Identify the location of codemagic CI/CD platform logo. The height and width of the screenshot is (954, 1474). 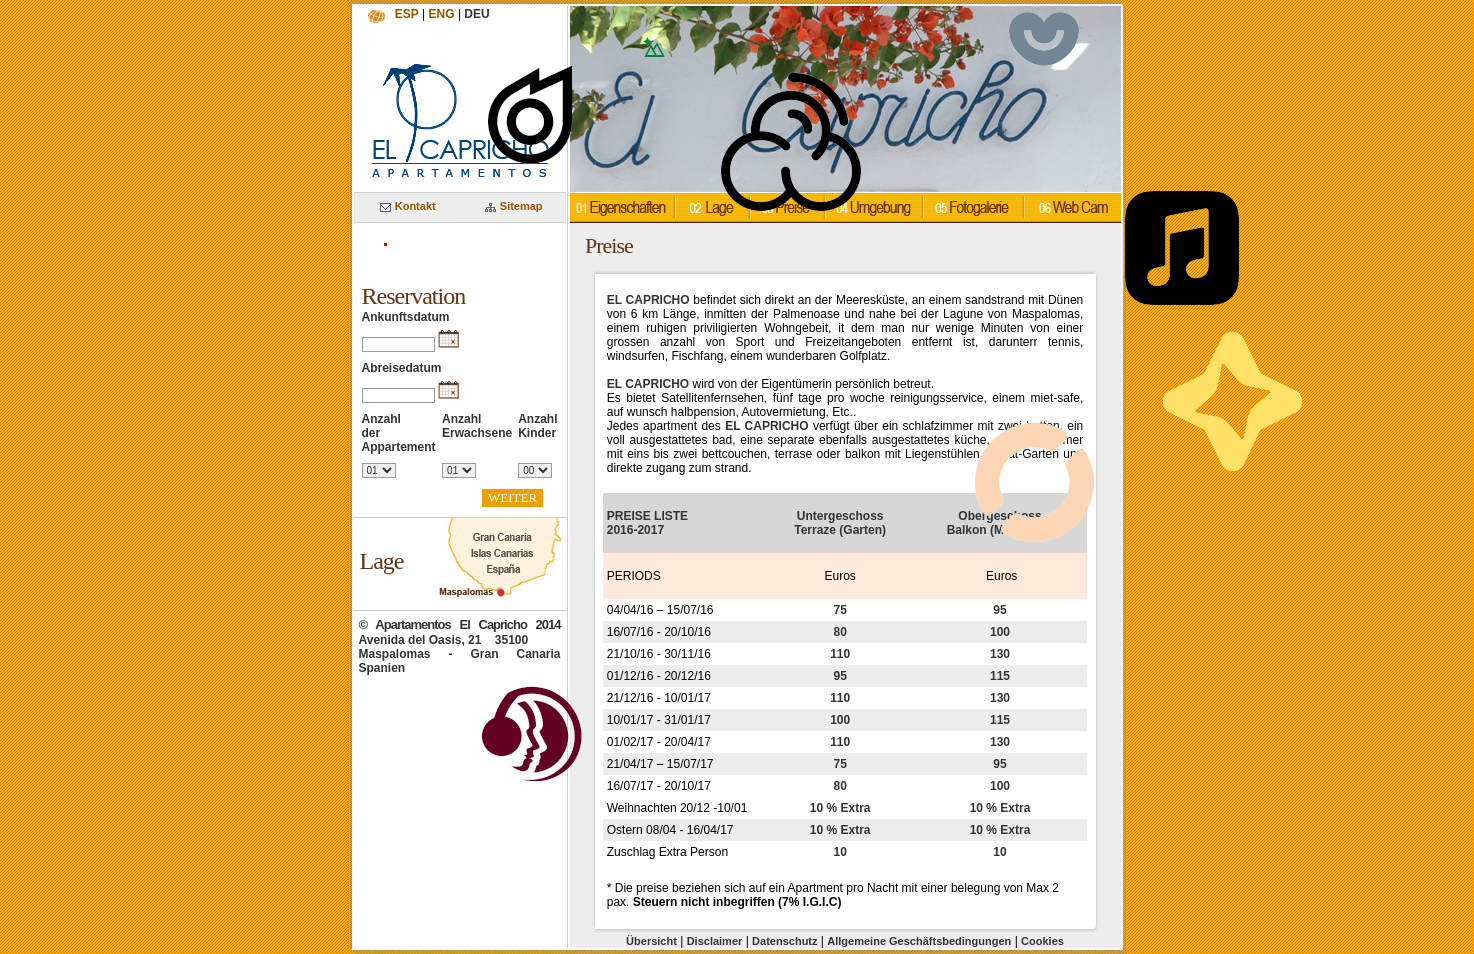
(1232, 401).